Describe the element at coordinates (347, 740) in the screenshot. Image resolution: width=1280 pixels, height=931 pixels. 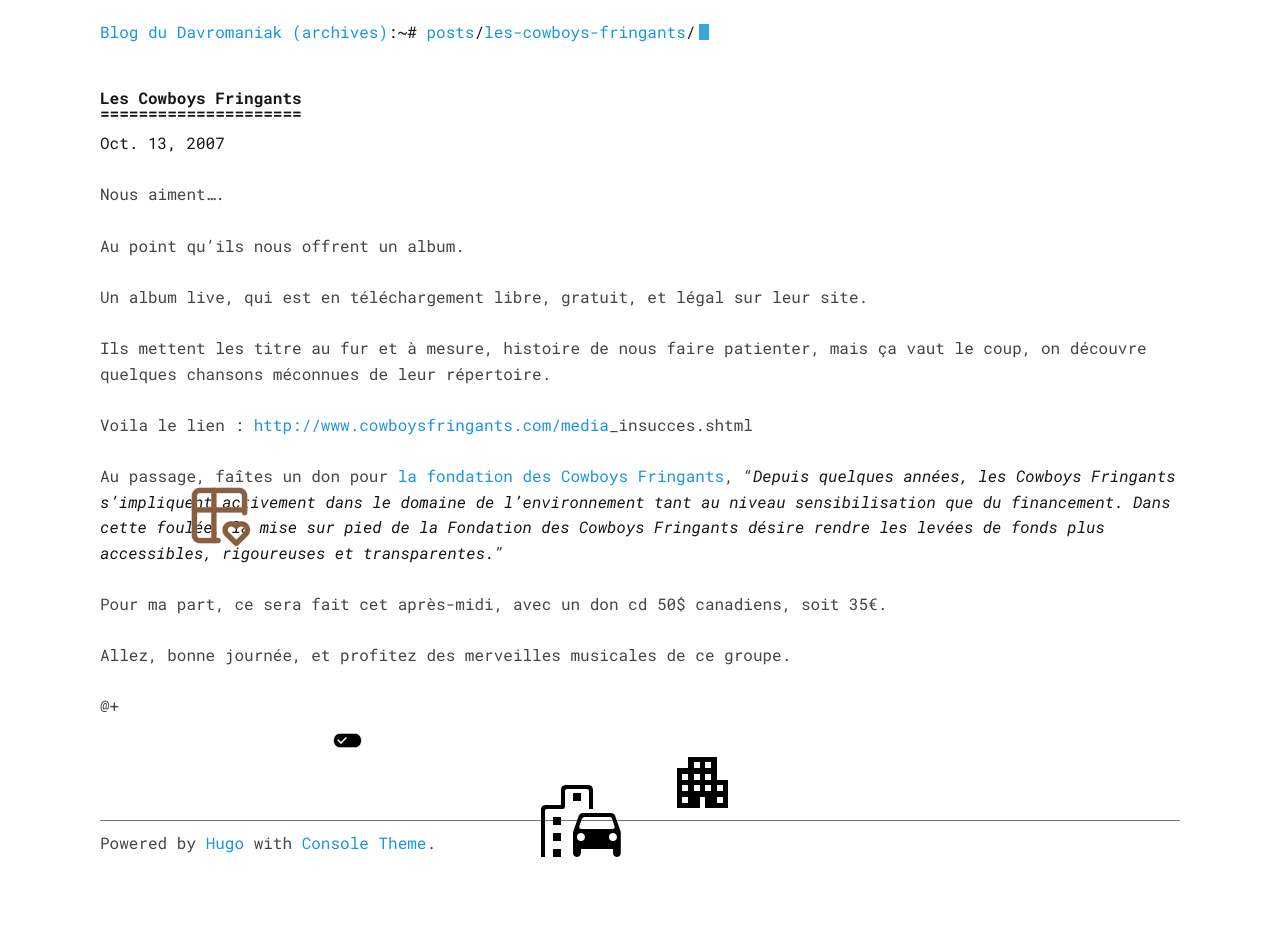
I see `toggle setting enabled or active` at that location.